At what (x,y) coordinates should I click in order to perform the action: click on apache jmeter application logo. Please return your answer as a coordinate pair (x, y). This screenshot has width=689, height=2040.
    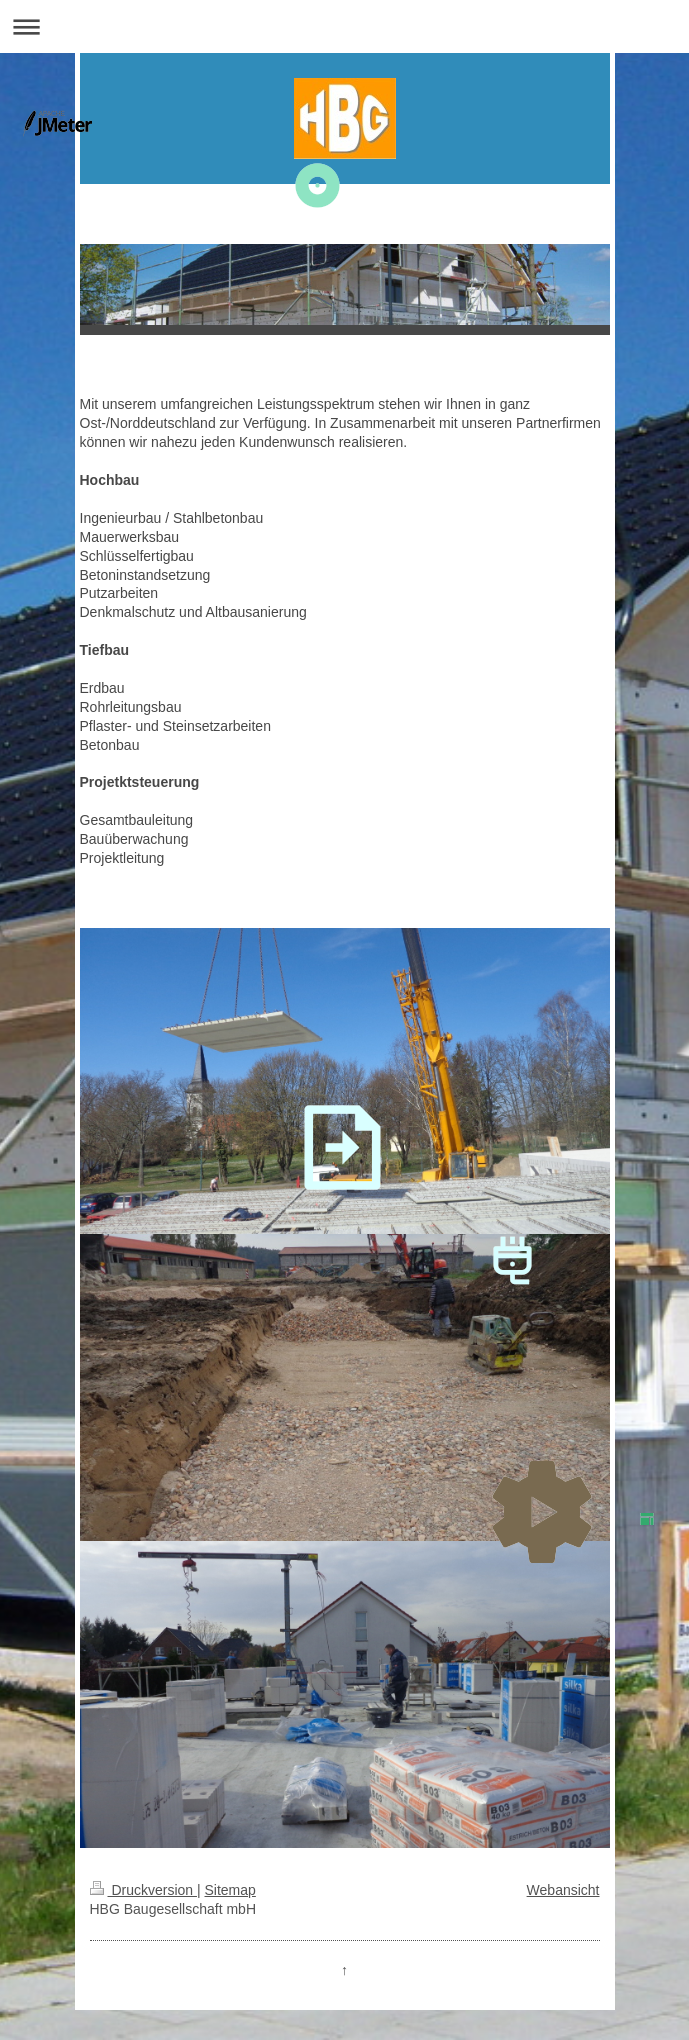
    Looking at the image, I should click on (57, 123).